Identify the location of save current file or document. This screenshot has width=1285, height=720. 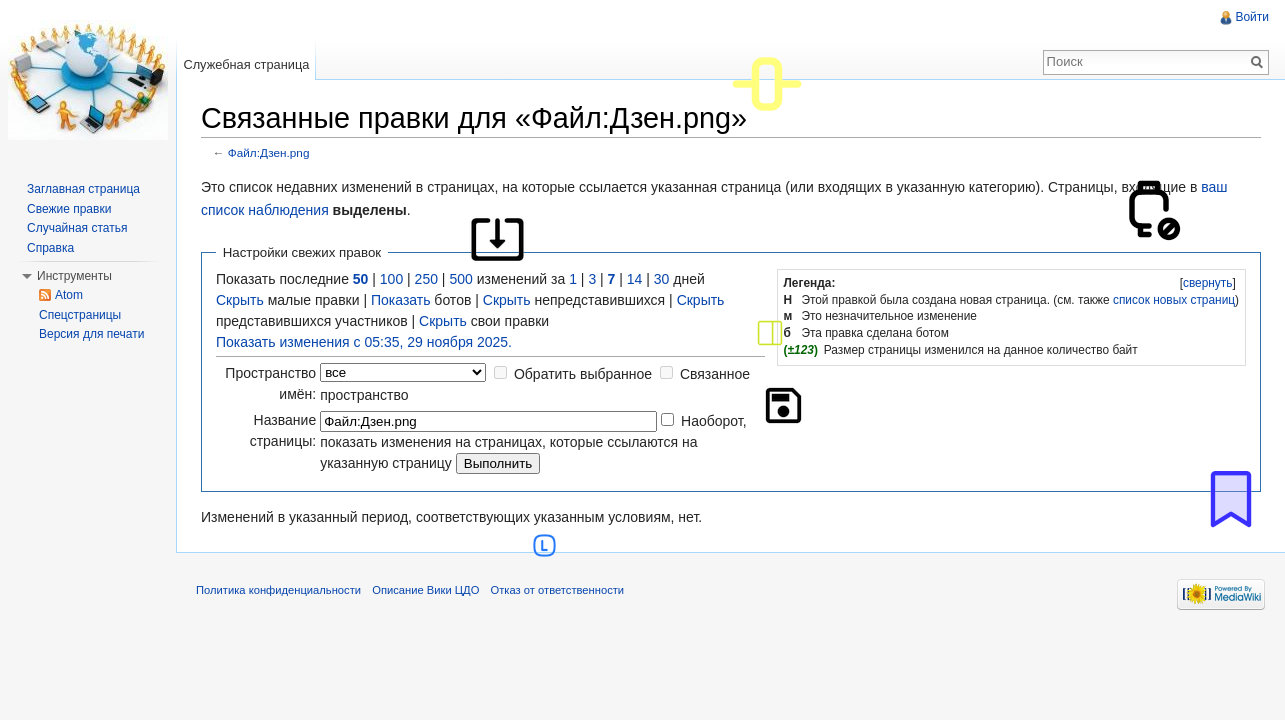
(783, 405).